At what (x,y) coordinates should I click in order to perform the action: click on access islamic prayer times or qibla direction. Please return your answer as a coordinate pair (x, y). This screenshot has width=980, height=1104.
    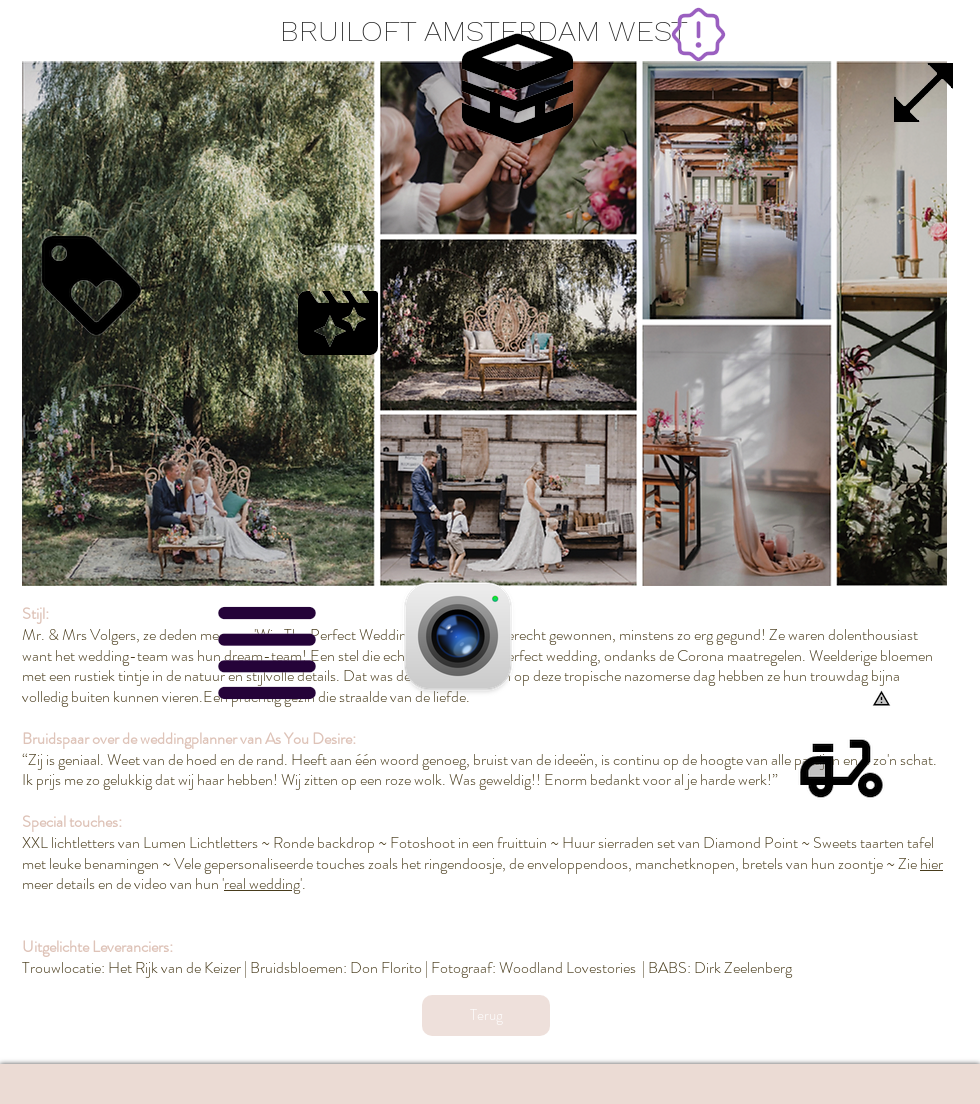
    Looking at the image, I should click on (517, 88).